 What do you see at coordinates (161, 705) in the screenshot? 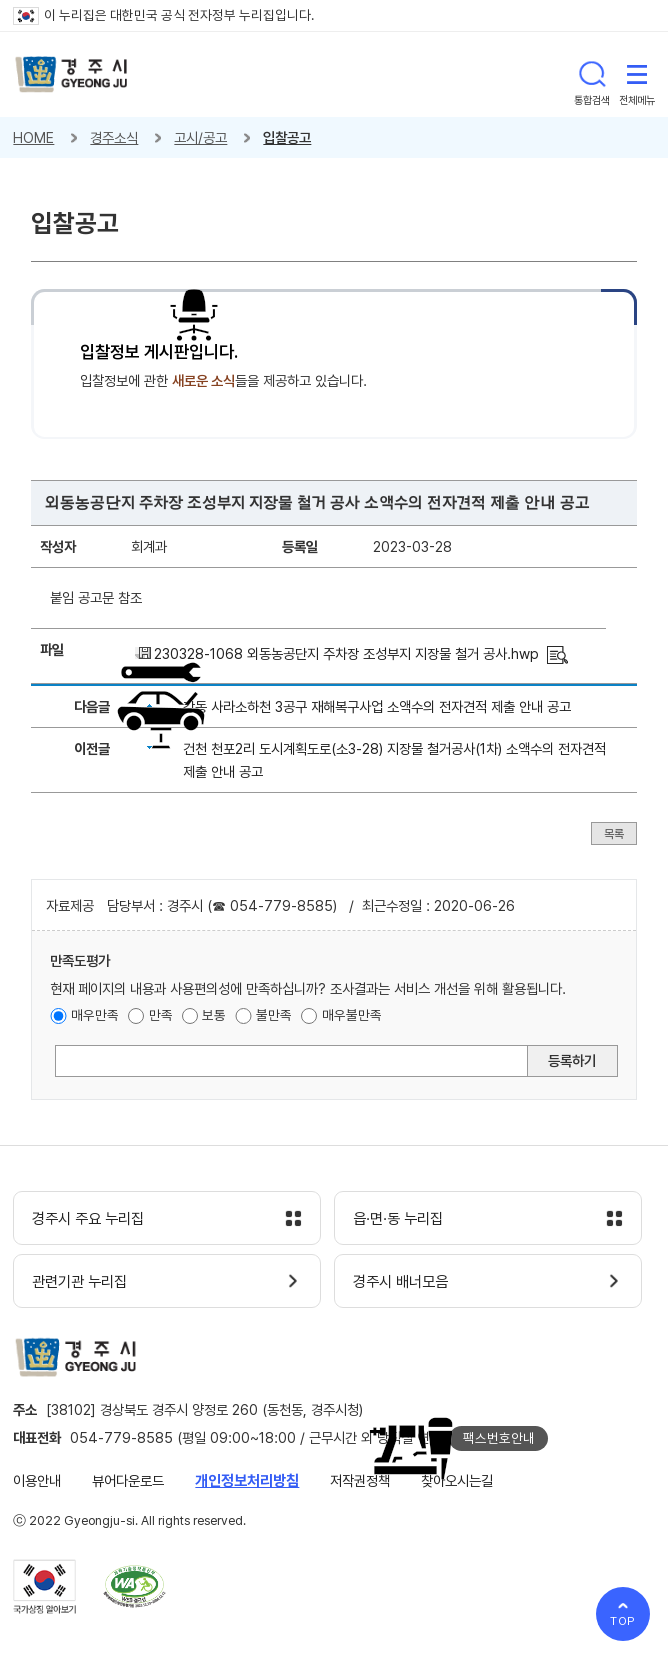
I see `access vehicle repair or maintenance services` at bounding box center [161, 705].